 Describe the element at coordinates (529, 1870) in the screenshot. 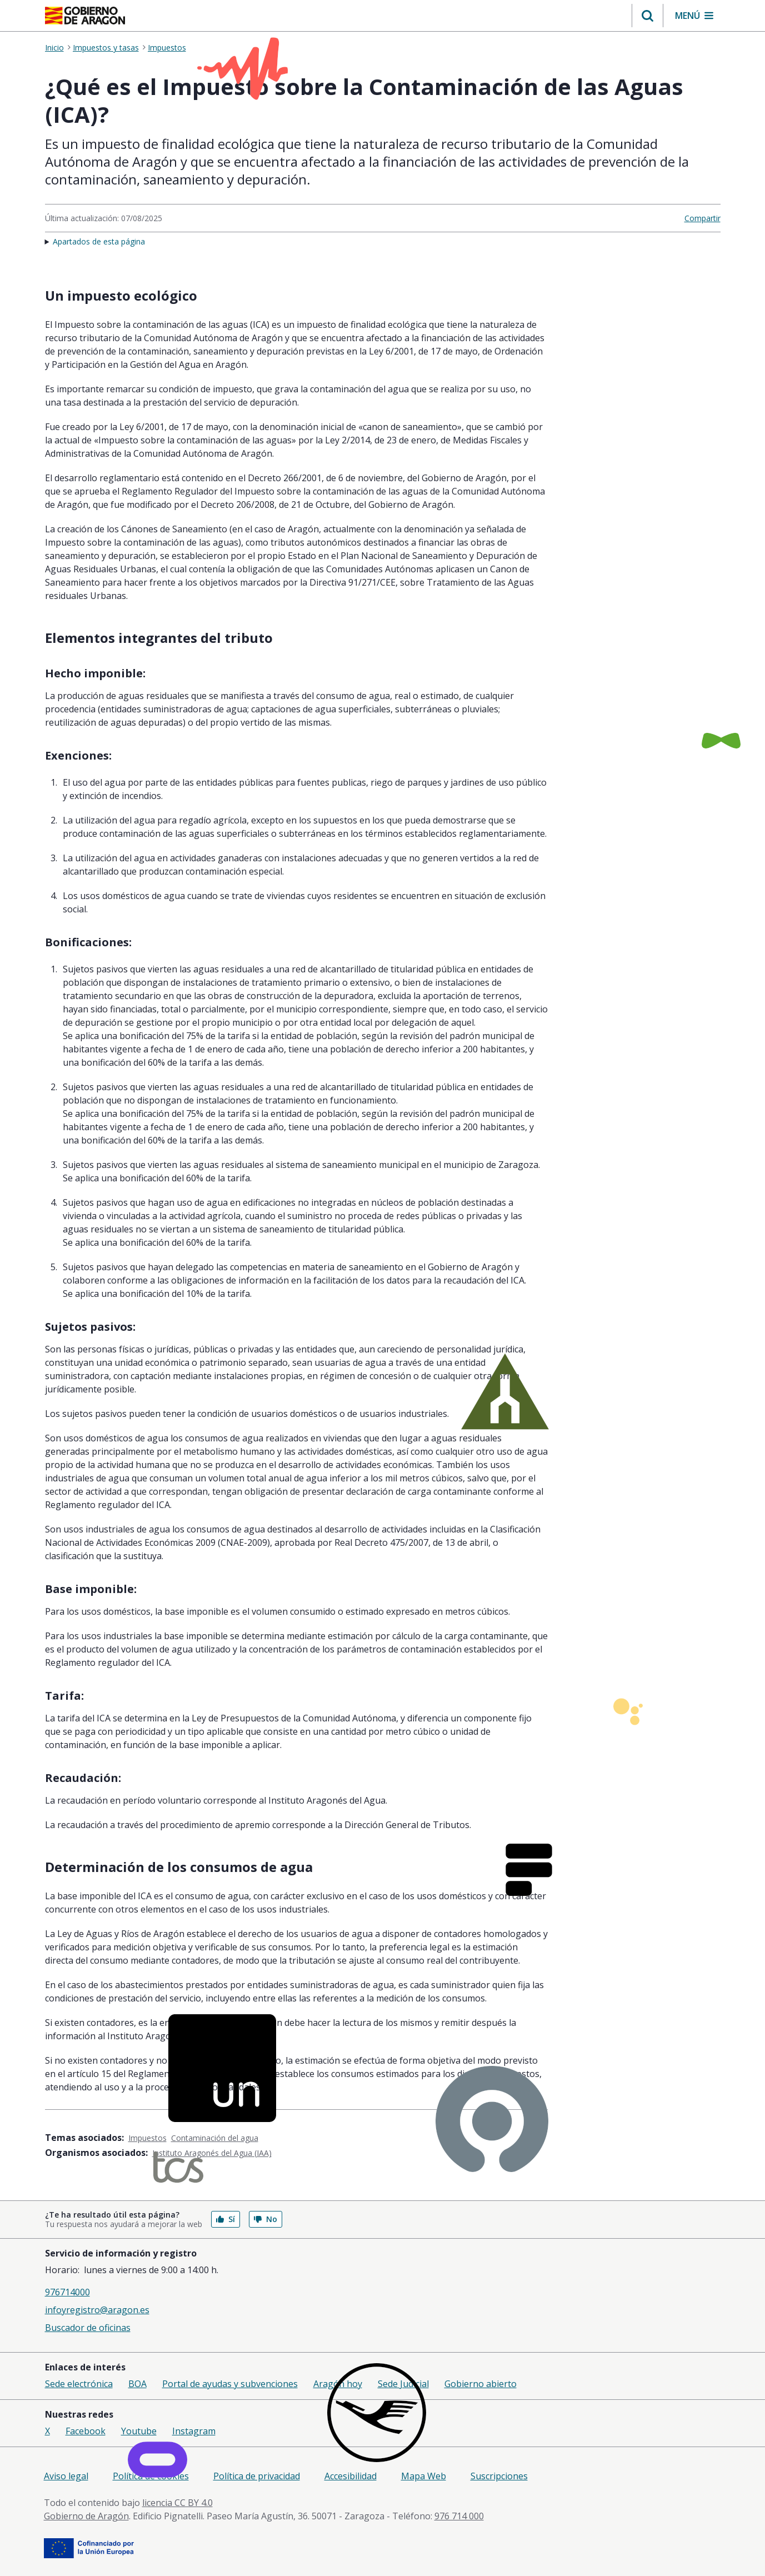

I see `Formspree form backend service logo` at that location.